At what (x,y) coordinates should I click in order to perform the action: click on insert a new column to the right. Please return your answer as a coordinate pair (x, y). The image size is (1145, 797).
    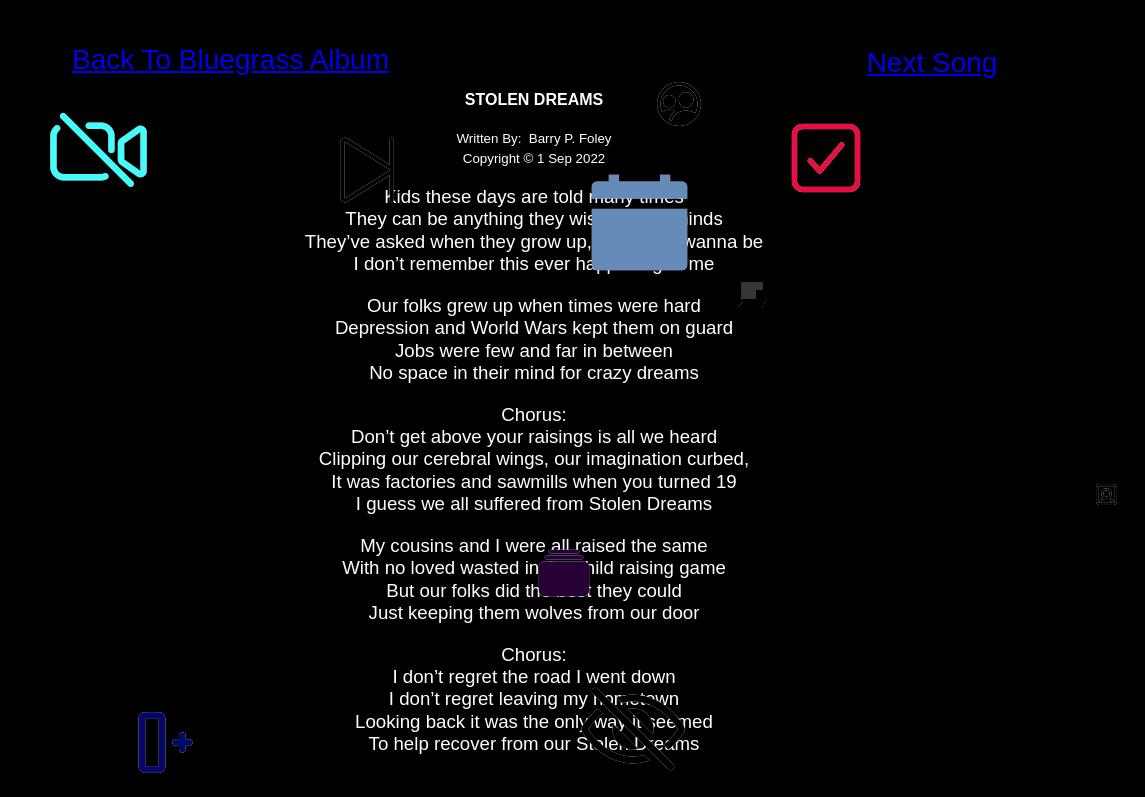
    Looking at the image, I should click on (165, 742).